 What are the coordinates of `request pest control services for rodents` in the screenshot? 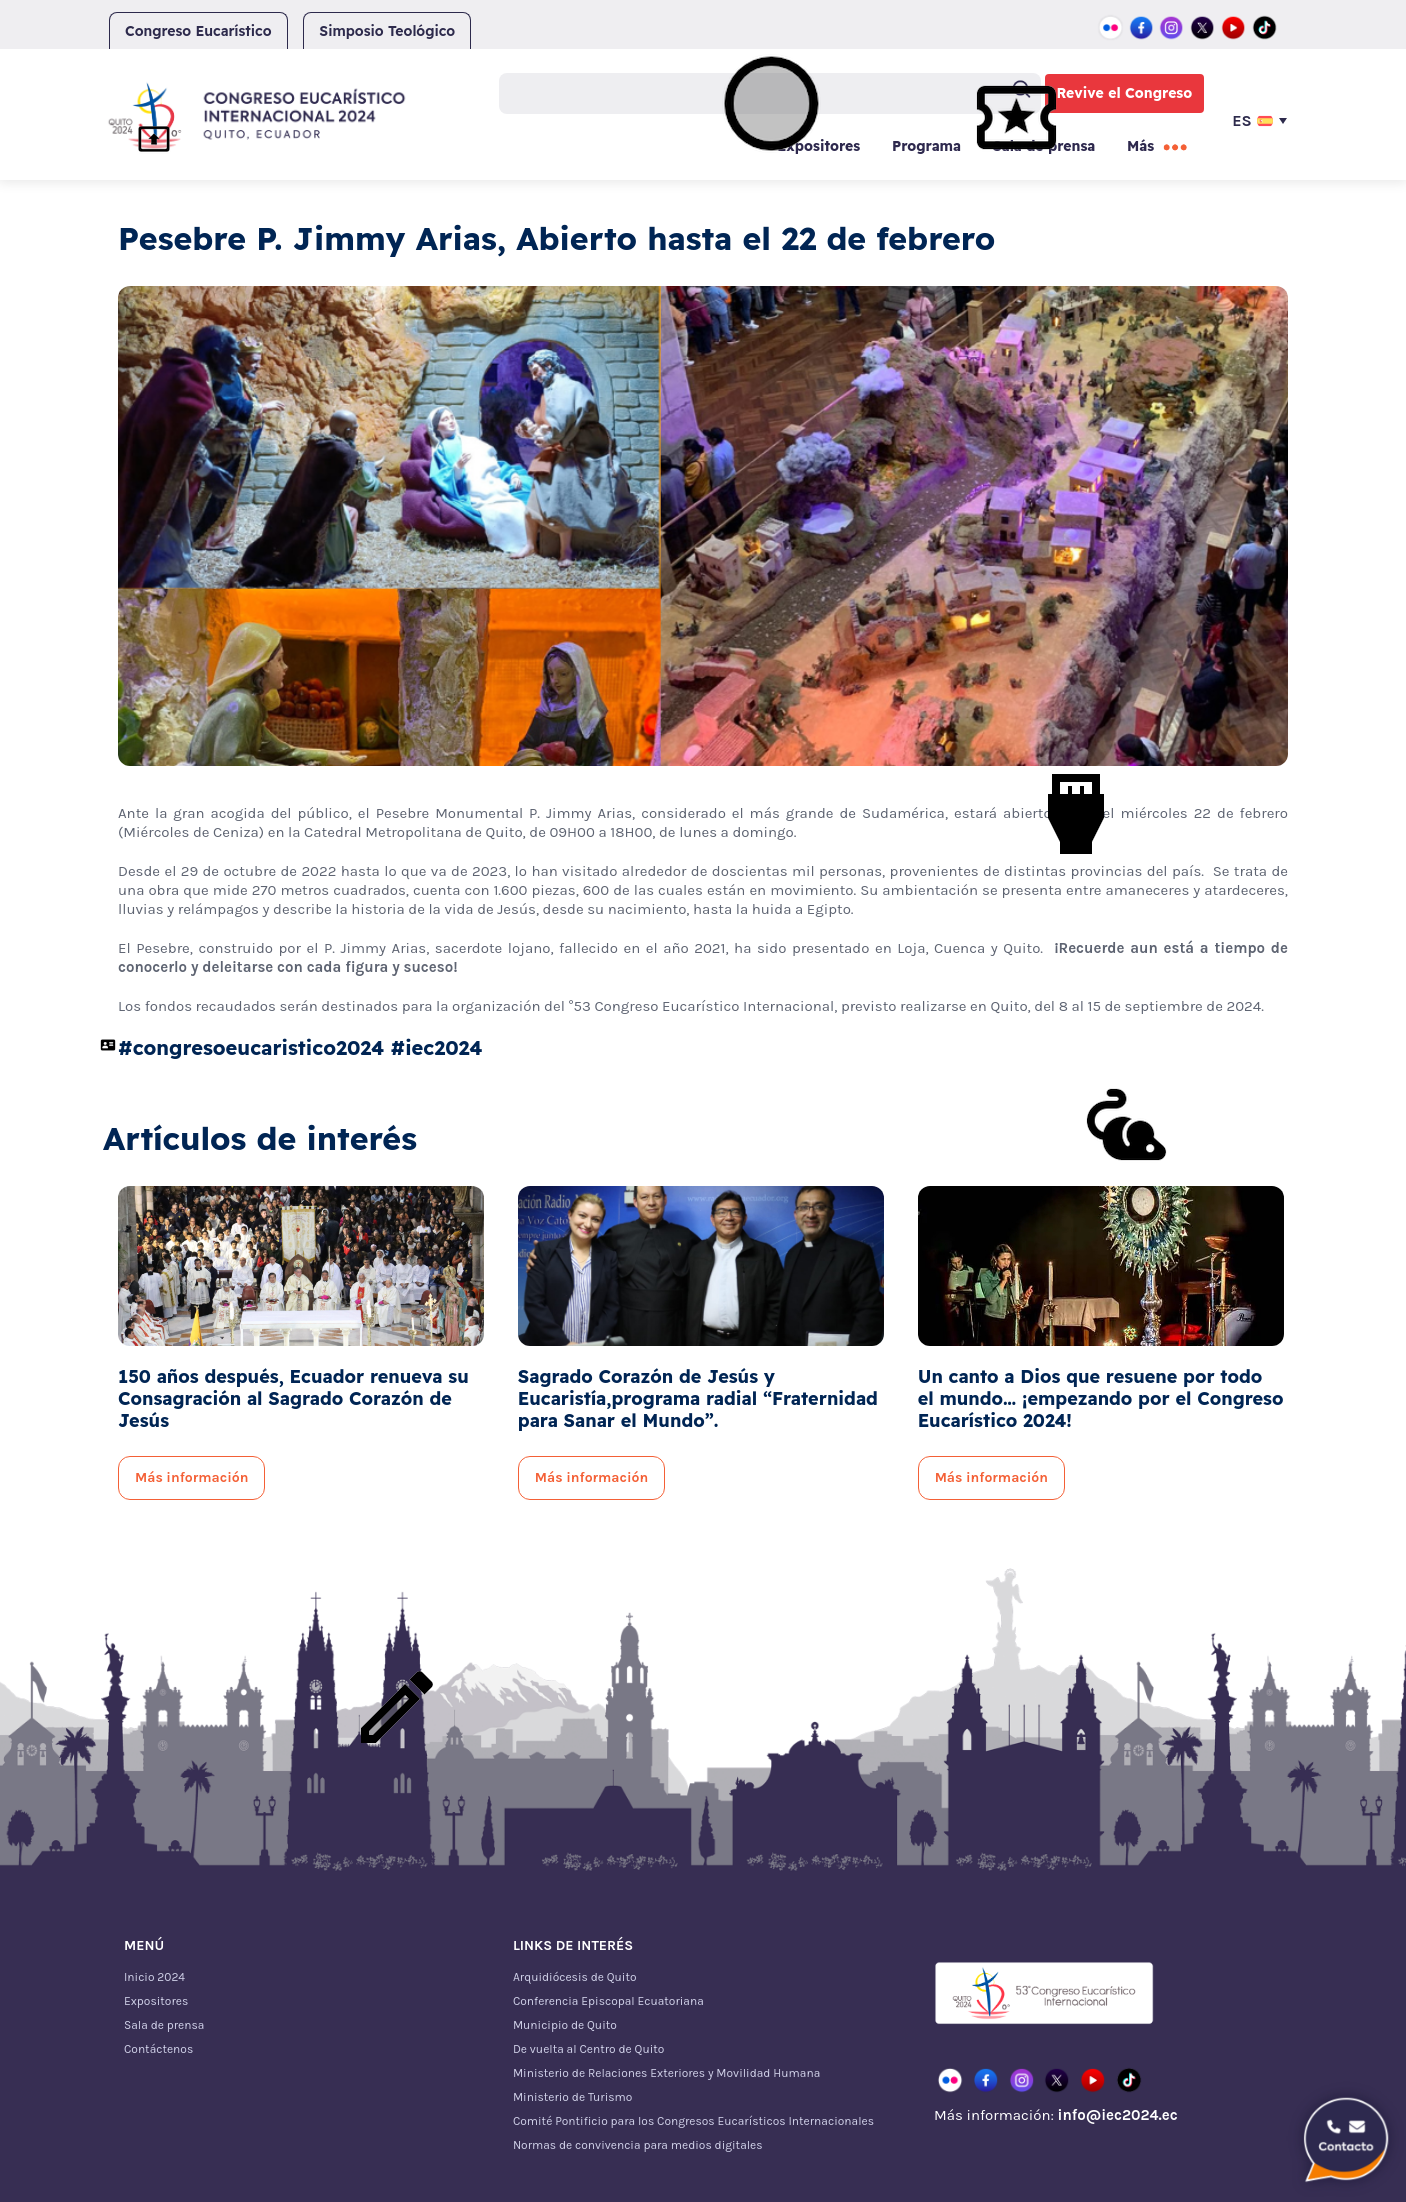 It's located at (1126, 1124).